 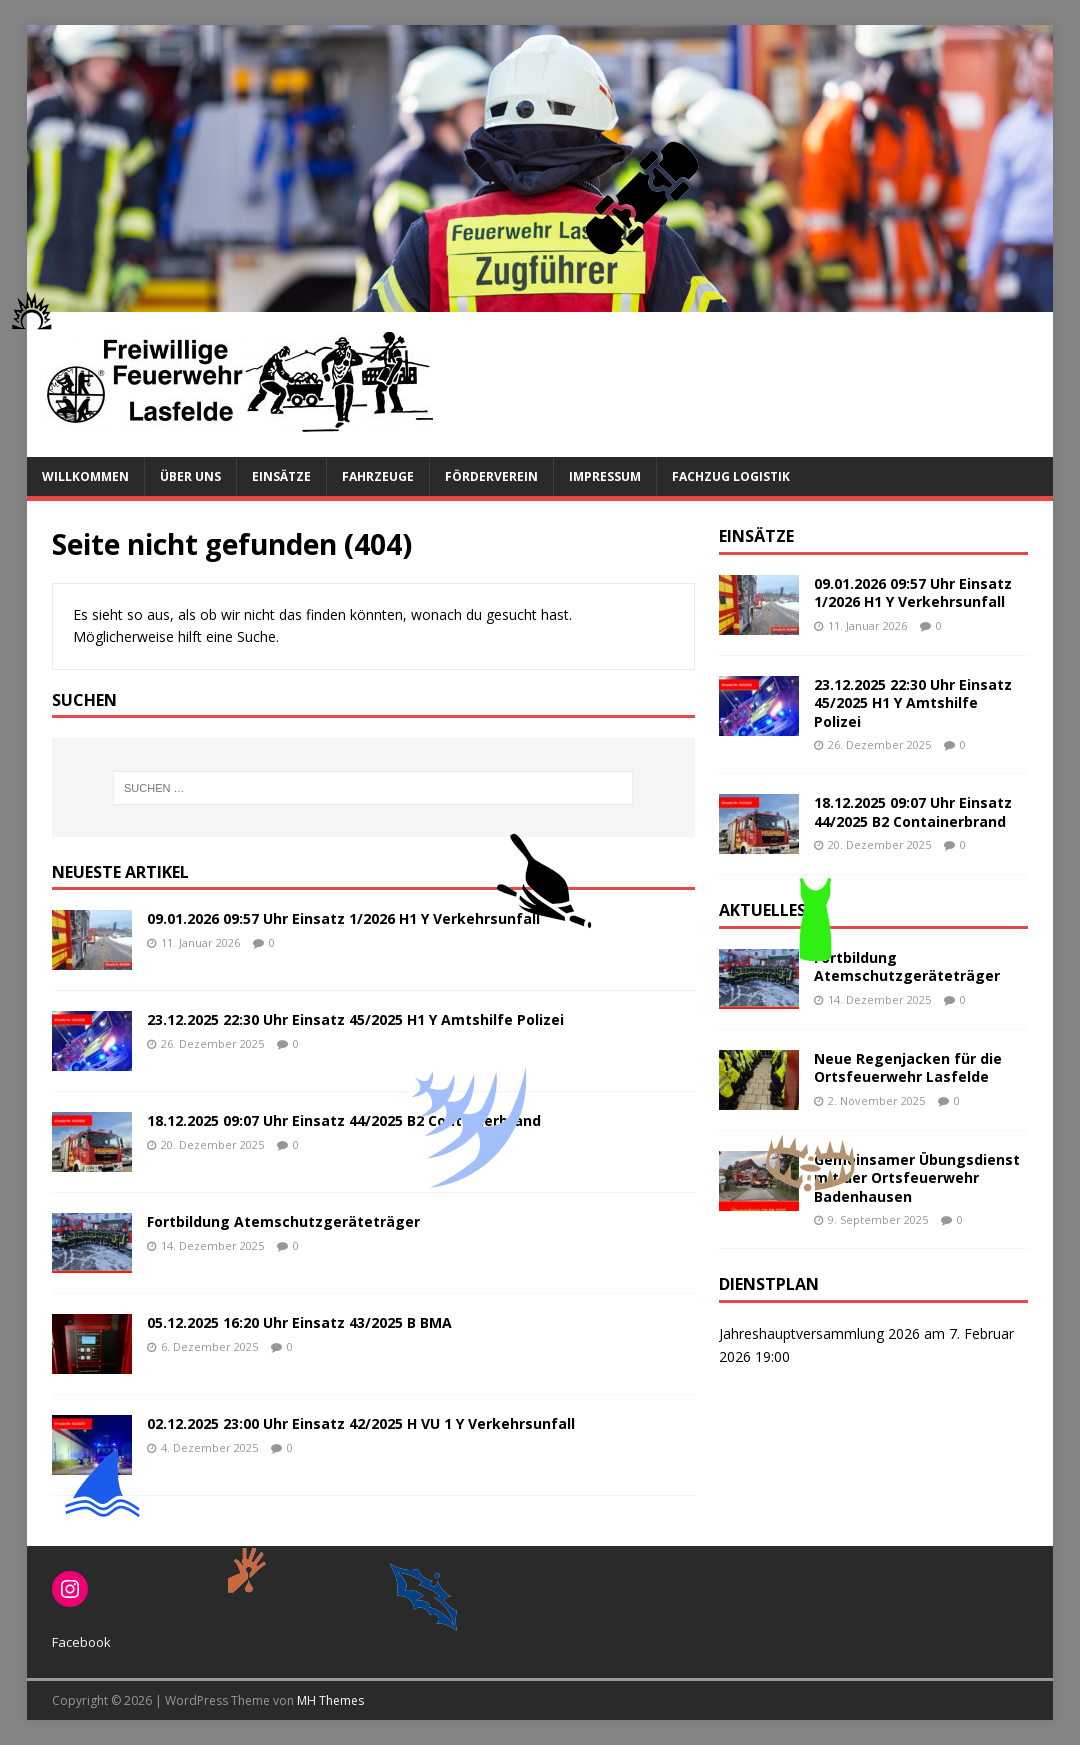 I want to click on craft or upgrade items at the forge, so click(x=544, y=881).